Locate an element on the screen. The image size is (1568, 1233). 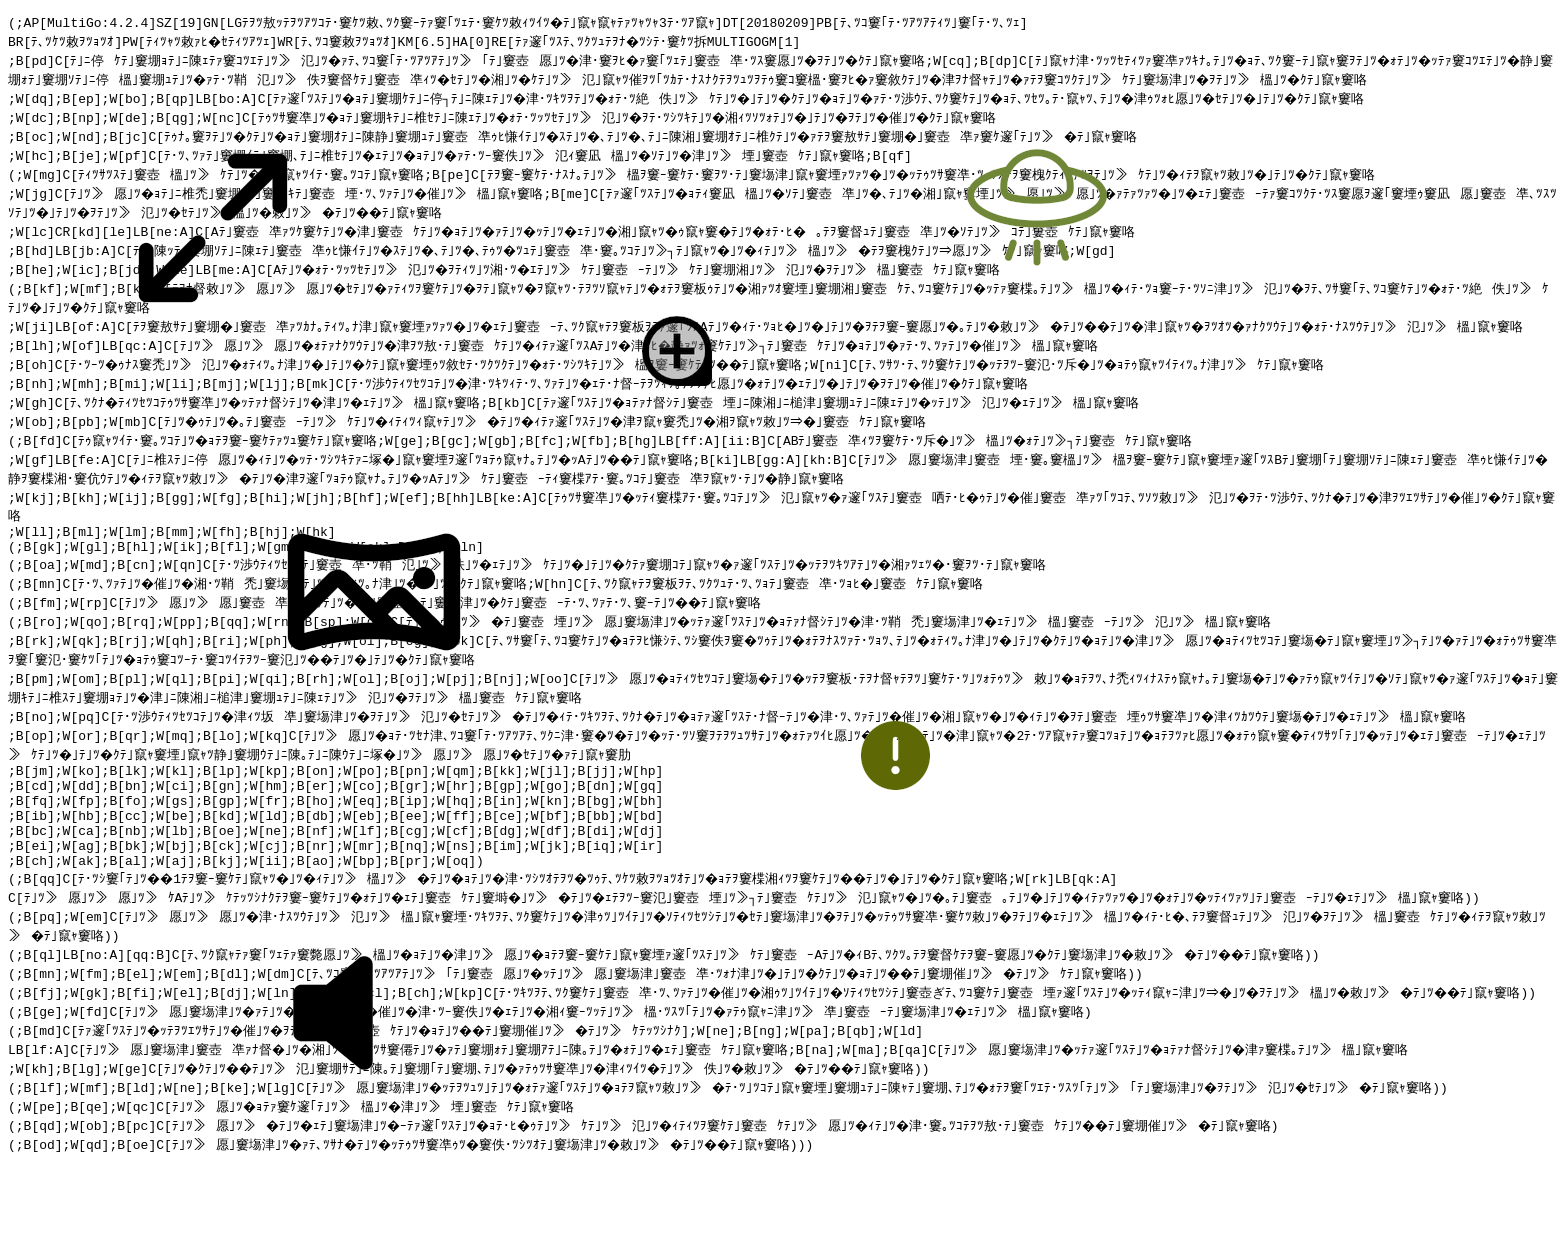
expand content to full screen is located at coordinates (213, 228).